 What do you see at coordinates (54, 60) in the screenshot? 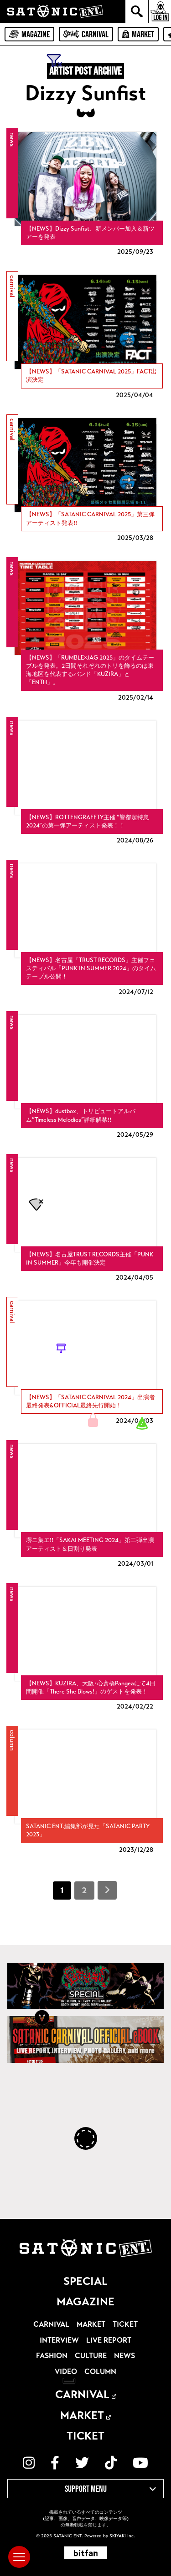
I see `clear all active filters` at bounding box center [54, 60].